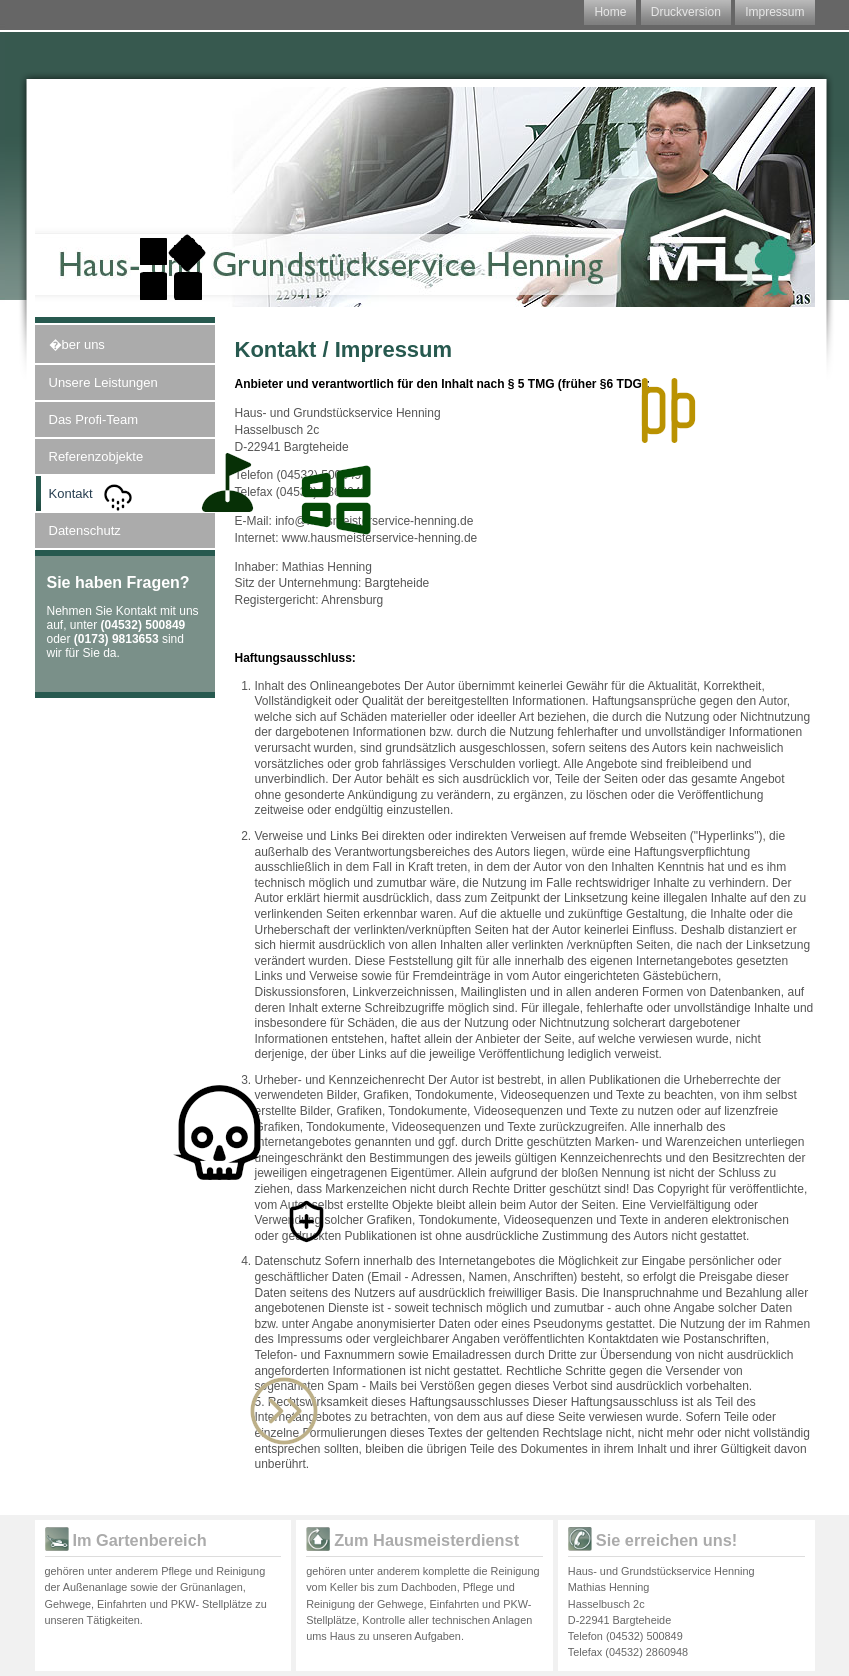  I want to click on access widgets or mini-apps, so click(171, 269).